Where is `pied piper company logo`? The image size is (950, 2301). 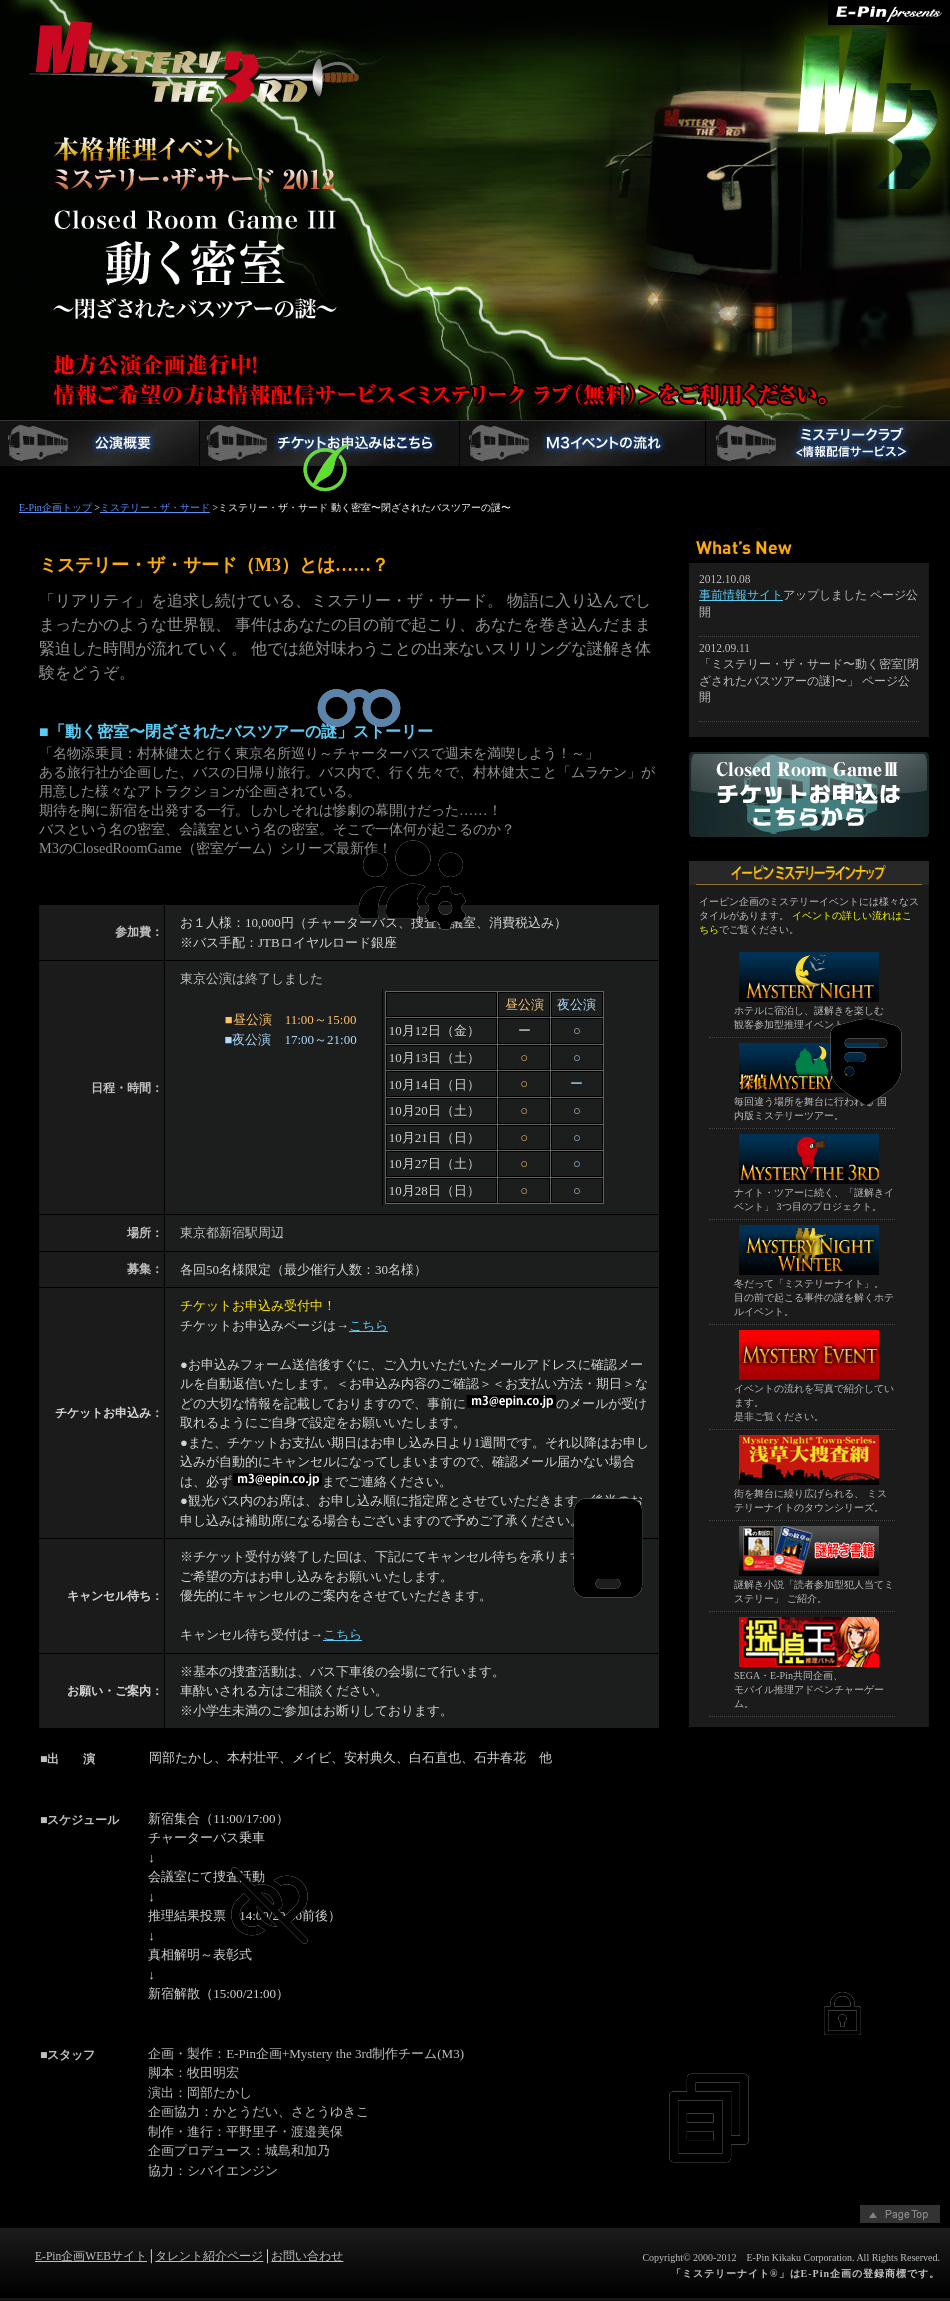
pied piper company logo is located at coordinates (325, 468).